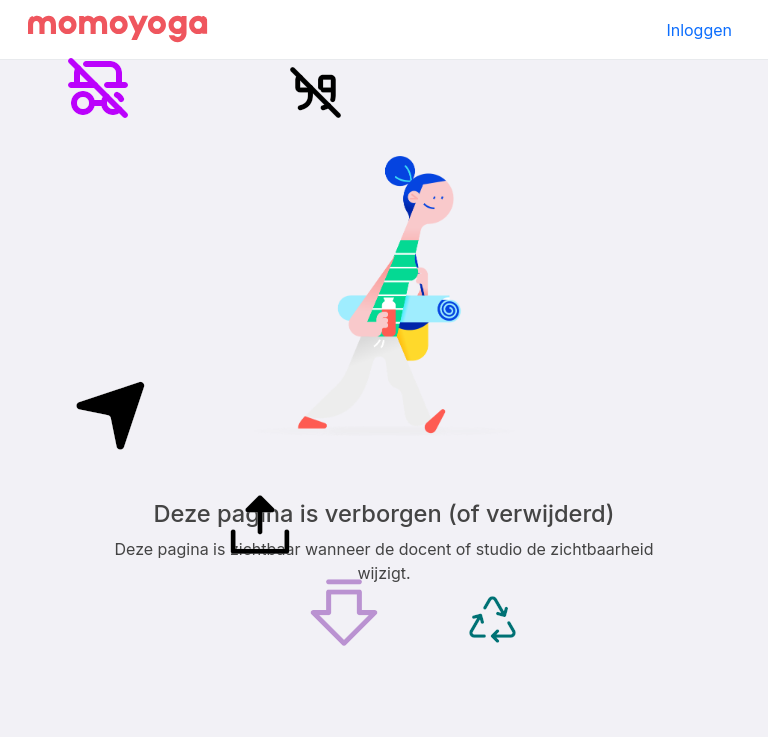 The image size is (768, 737). Describe the element at coordinates (260, 527) in the screenshot. I see `upload a file or document` at that location.